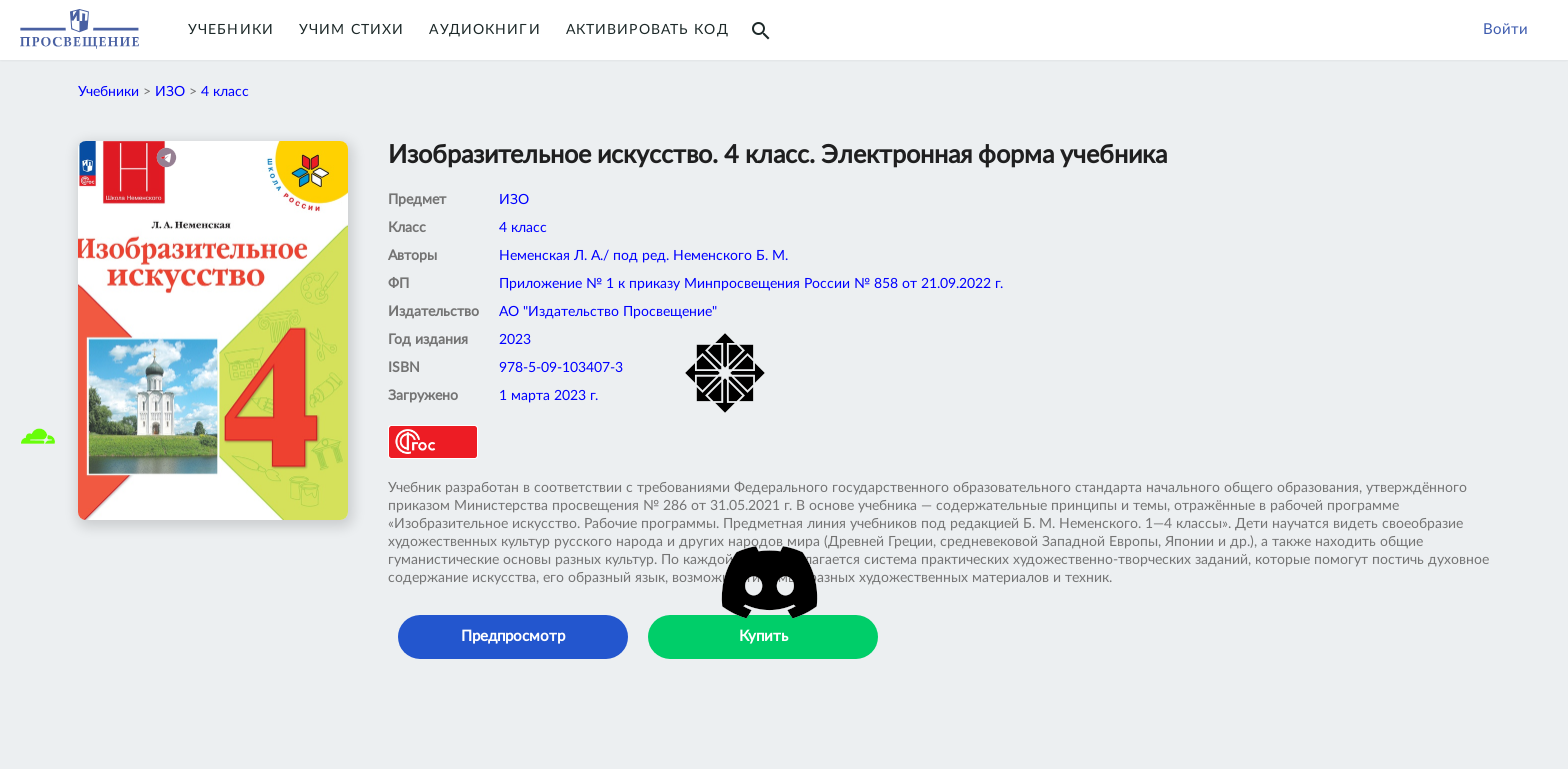 Image resolution: width=1568 pixels, height=769 pixels. I want to click on open Discord app, so click(769, 582).